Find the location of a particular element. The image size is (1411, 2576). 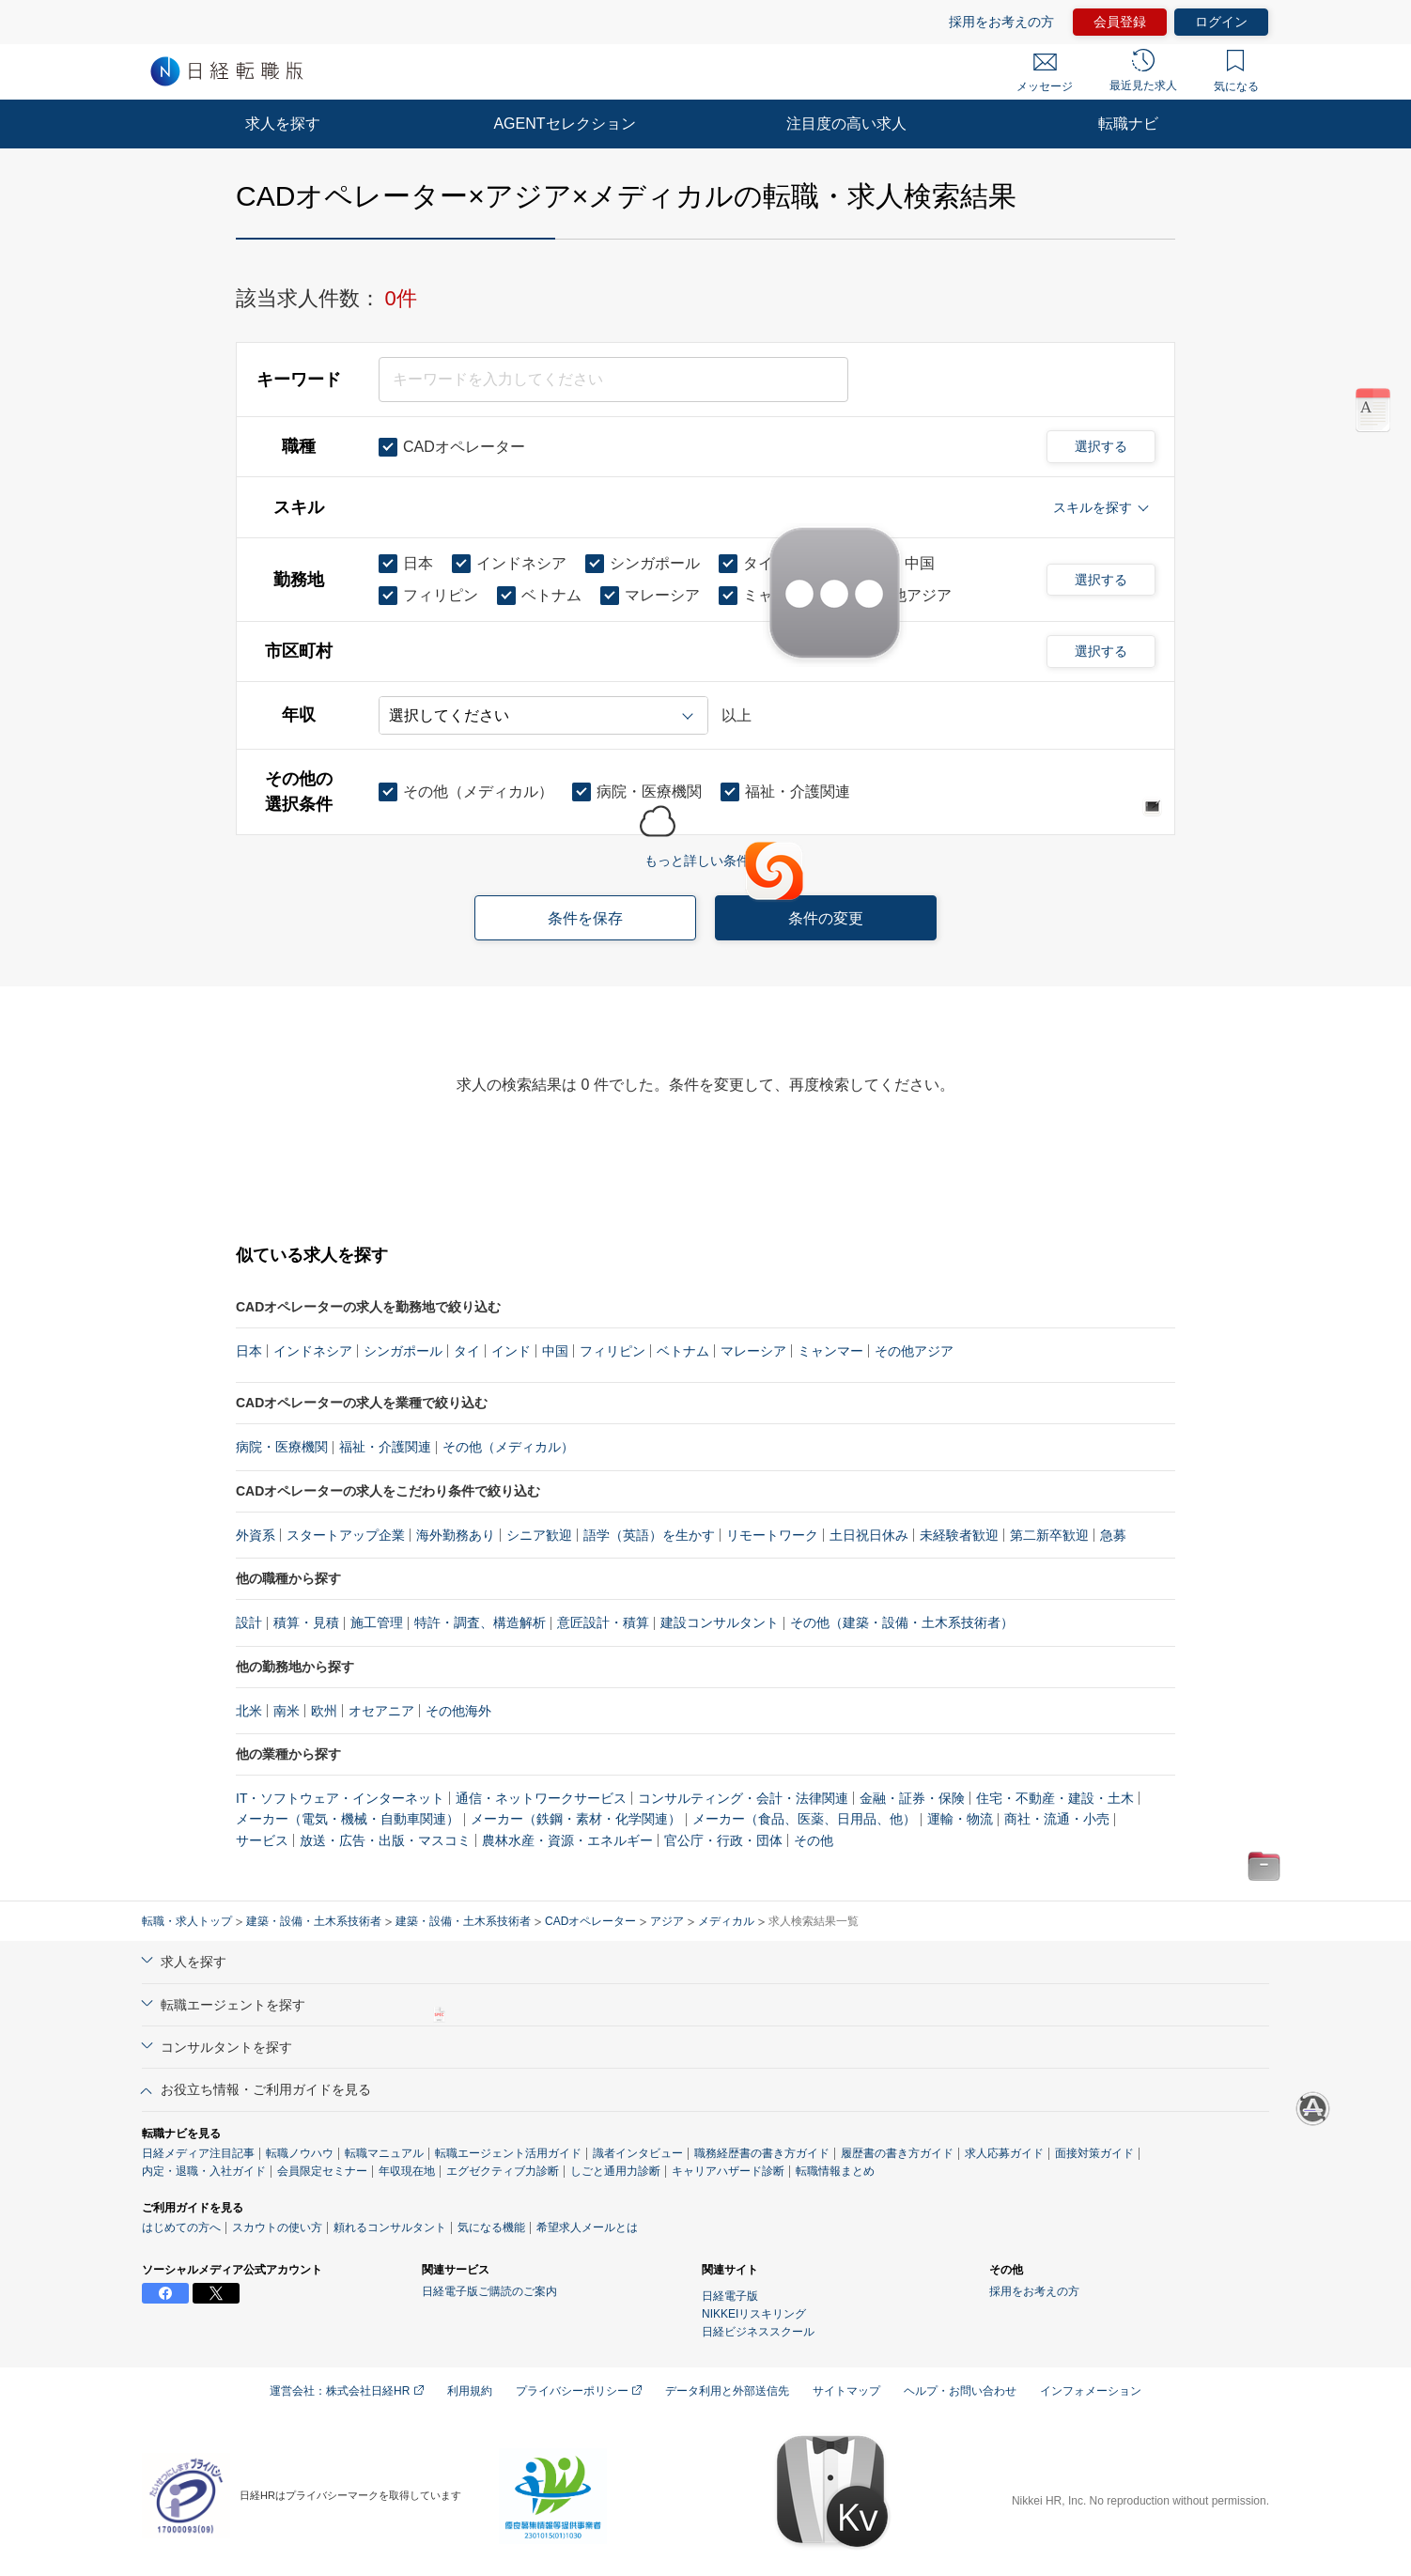

an RPM spec file used for building Linux packages is located at coordinates (439, 2014).